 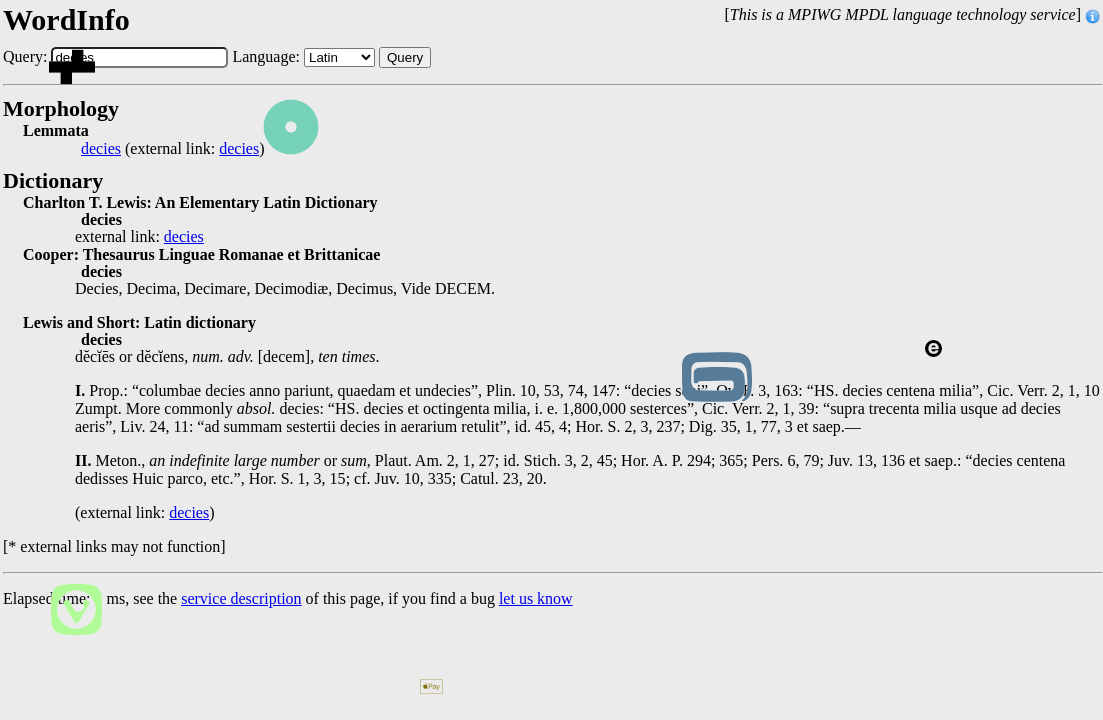 What do you see at coordinates (933, 348) in the screenshot?
I see `Embarcadero Technologies company logo` at bounding box center [933, 348].